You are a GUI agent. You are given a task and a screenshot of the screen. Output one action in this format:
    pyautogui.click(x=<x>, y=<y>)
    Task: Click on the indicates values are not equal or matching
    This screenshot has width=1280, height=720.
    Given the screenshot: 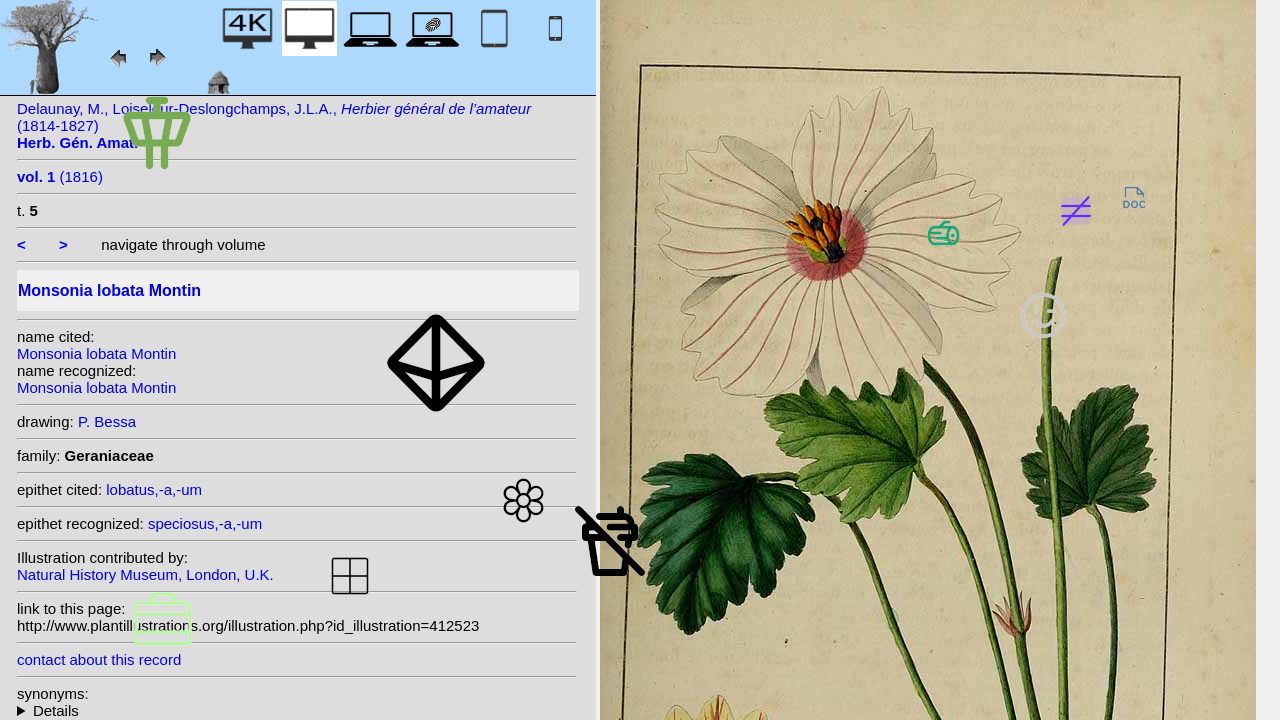 What is the action you would take?
    pyautogui.click(x=1076, y=211)
    